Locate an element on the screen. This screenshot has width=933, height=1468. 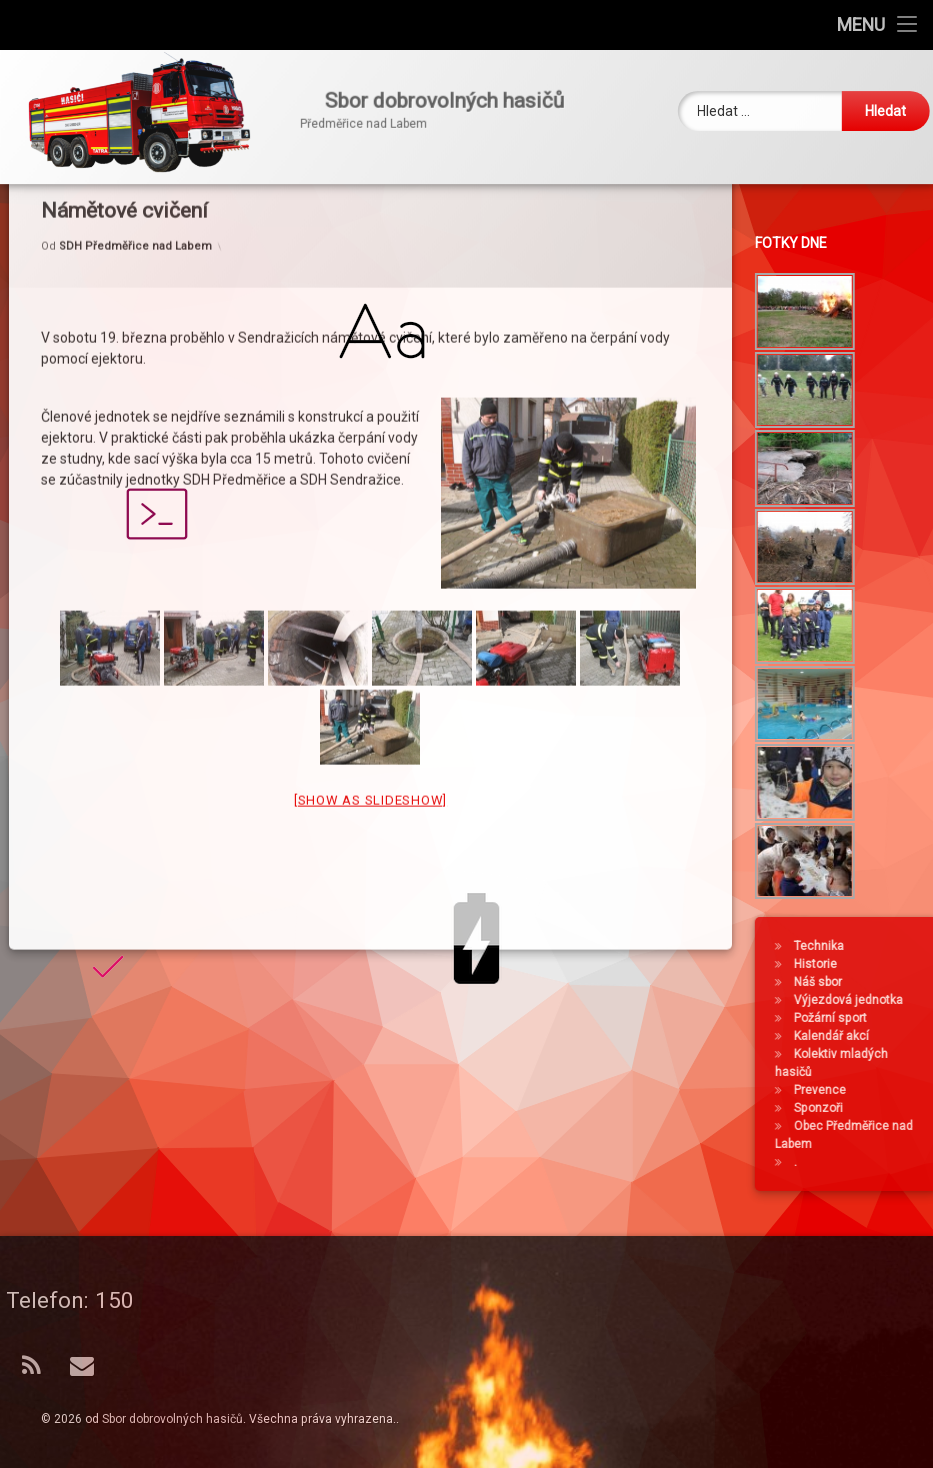
open command line terminal is located at coordinates (157, 514).